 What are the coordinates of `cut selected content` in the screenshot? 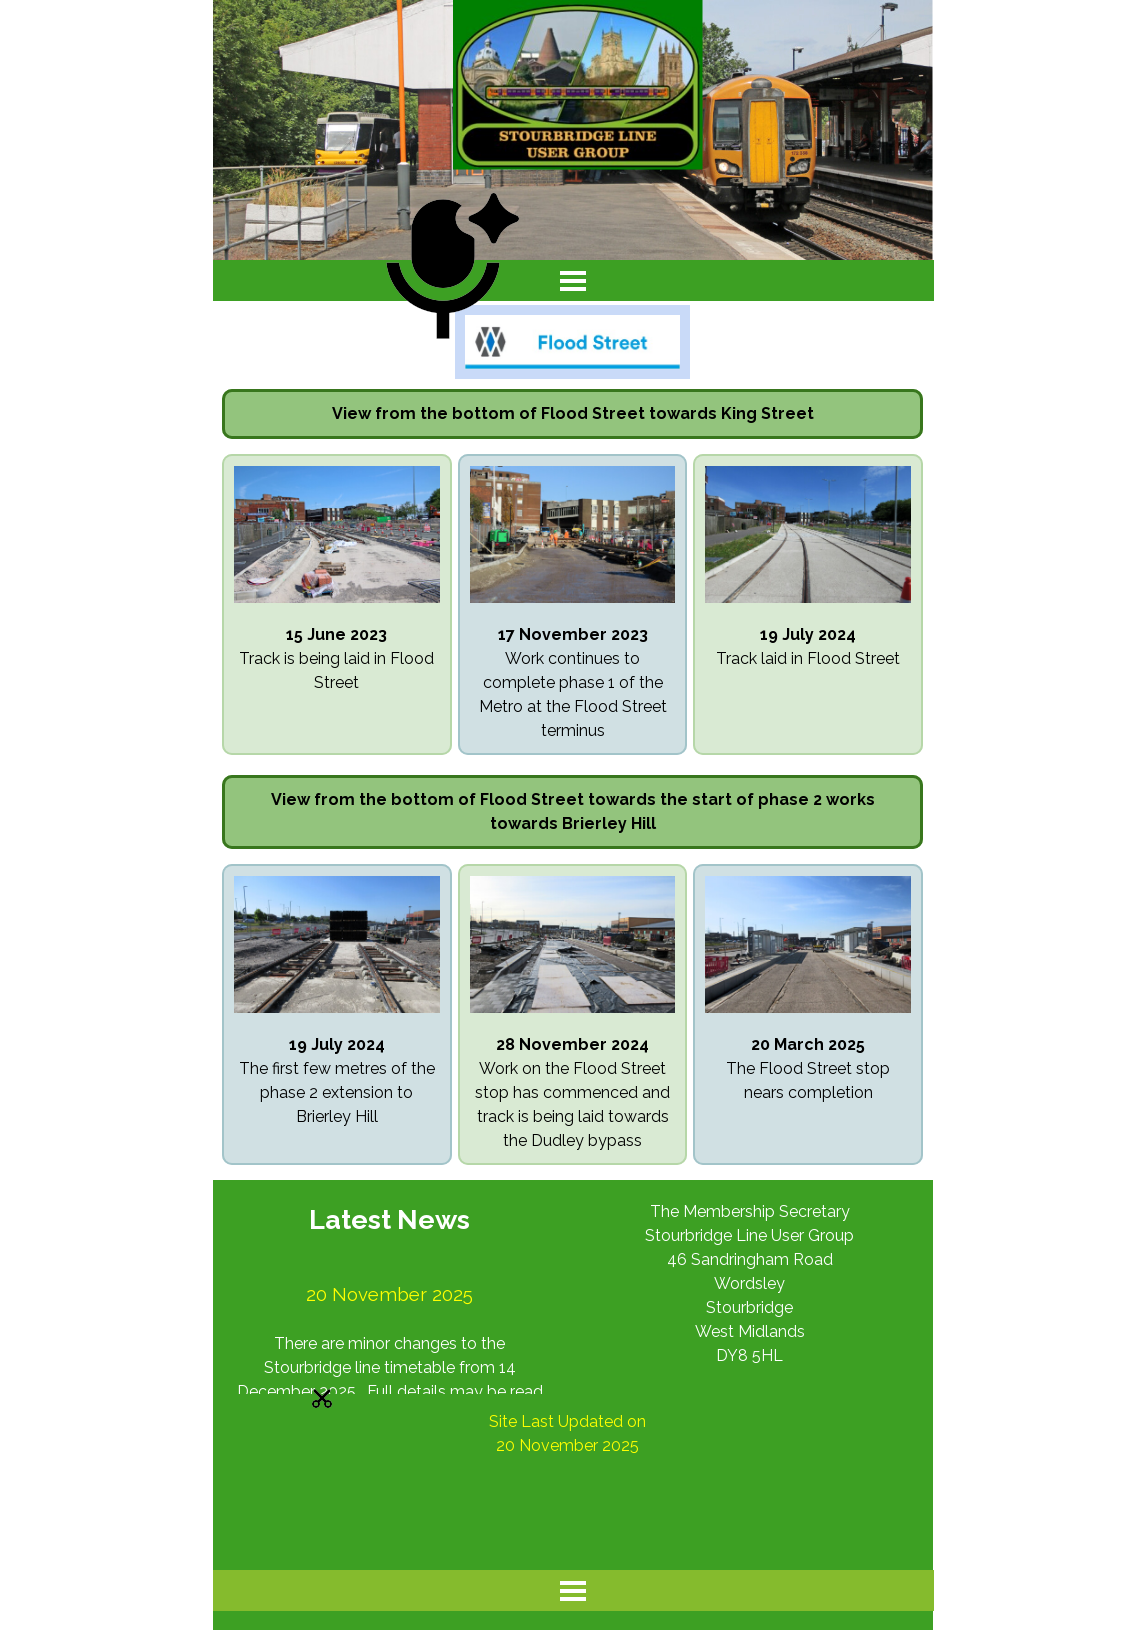 It's located at (322, 1398).